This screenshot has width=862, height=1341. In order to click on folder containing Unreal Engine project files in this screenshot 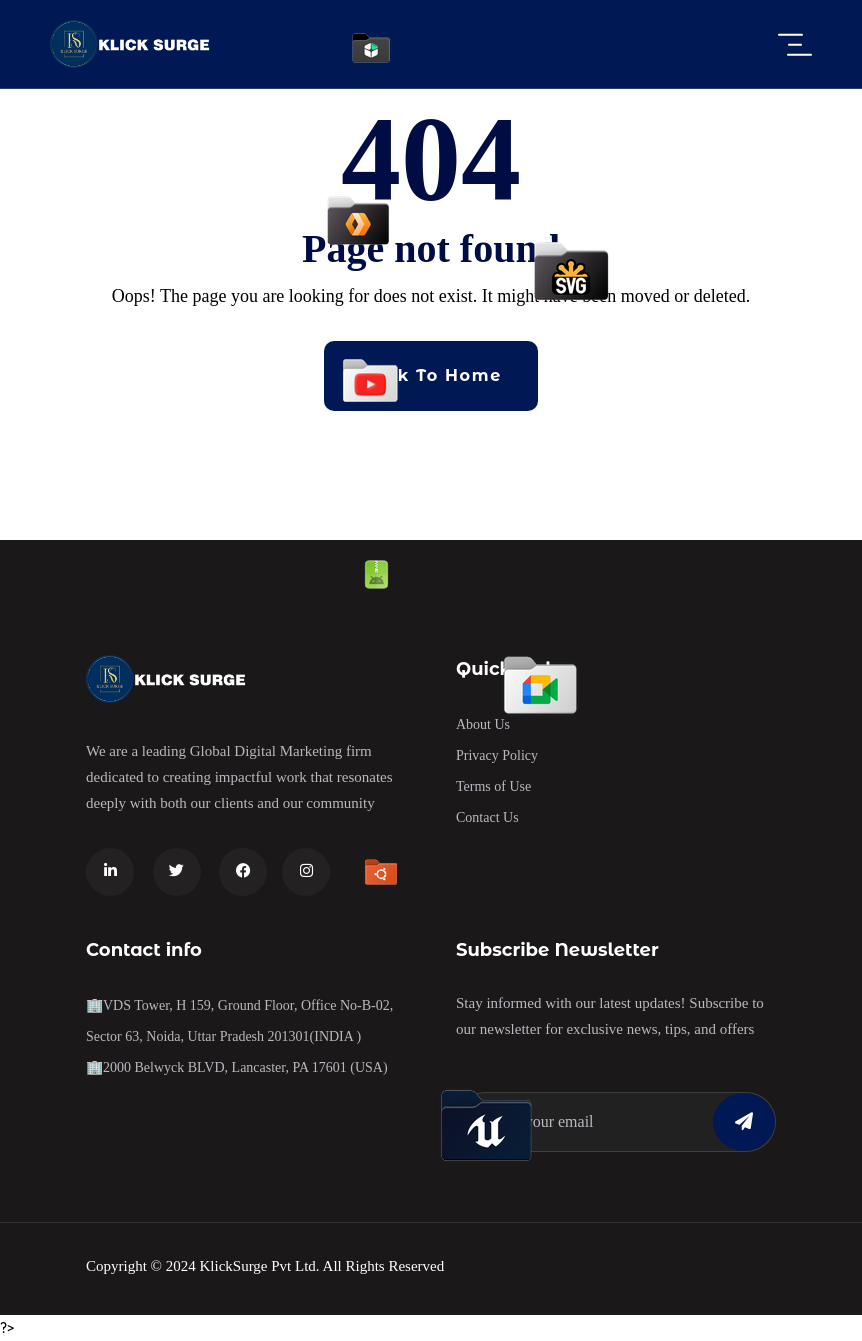, I will do `click(486, 1128)`.